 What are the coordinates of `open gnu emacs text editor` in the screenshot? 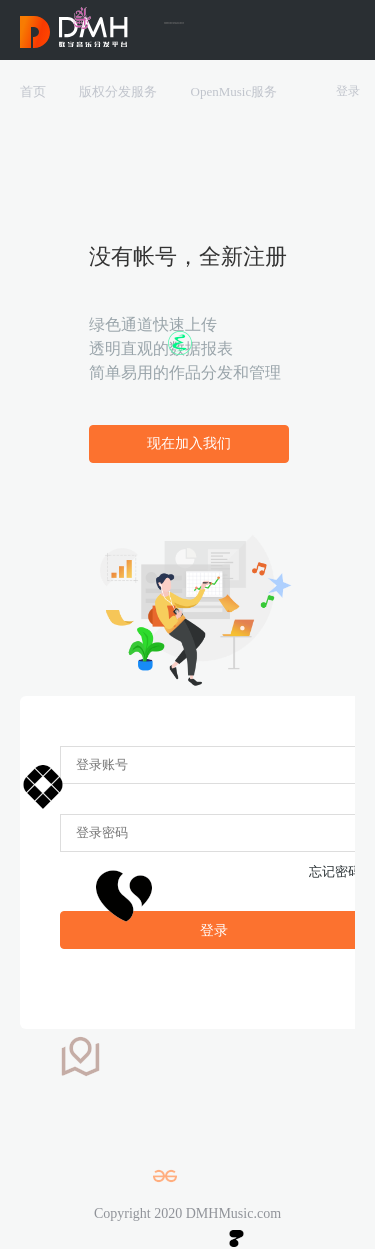 It's located at (180, 343).